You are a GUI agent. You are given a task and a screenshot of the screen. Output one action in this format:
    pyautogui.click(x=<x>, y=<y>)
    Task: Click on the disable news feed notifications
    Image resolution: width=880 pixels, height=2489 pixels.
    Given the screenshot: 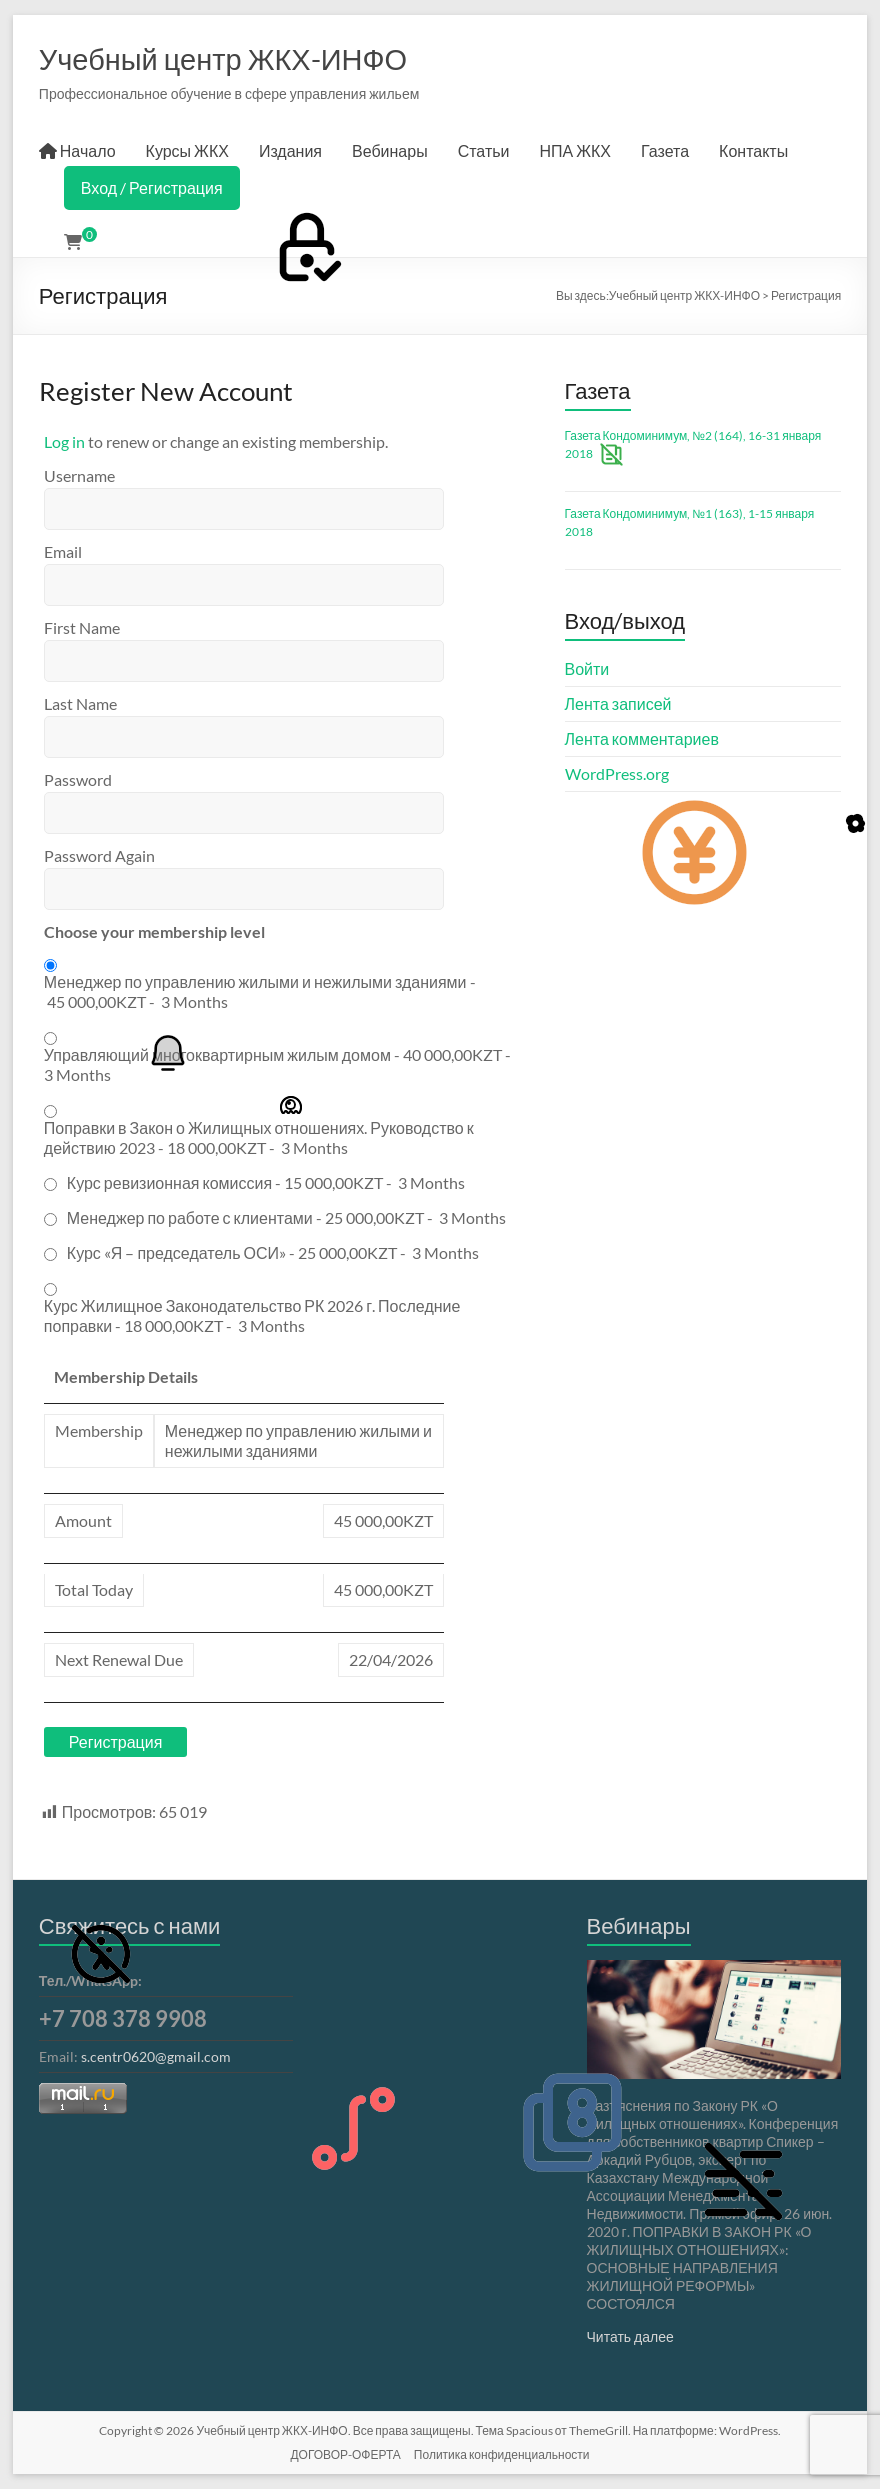 What is the action you would take?
    pyautogui.click(x=611, y=454)
    